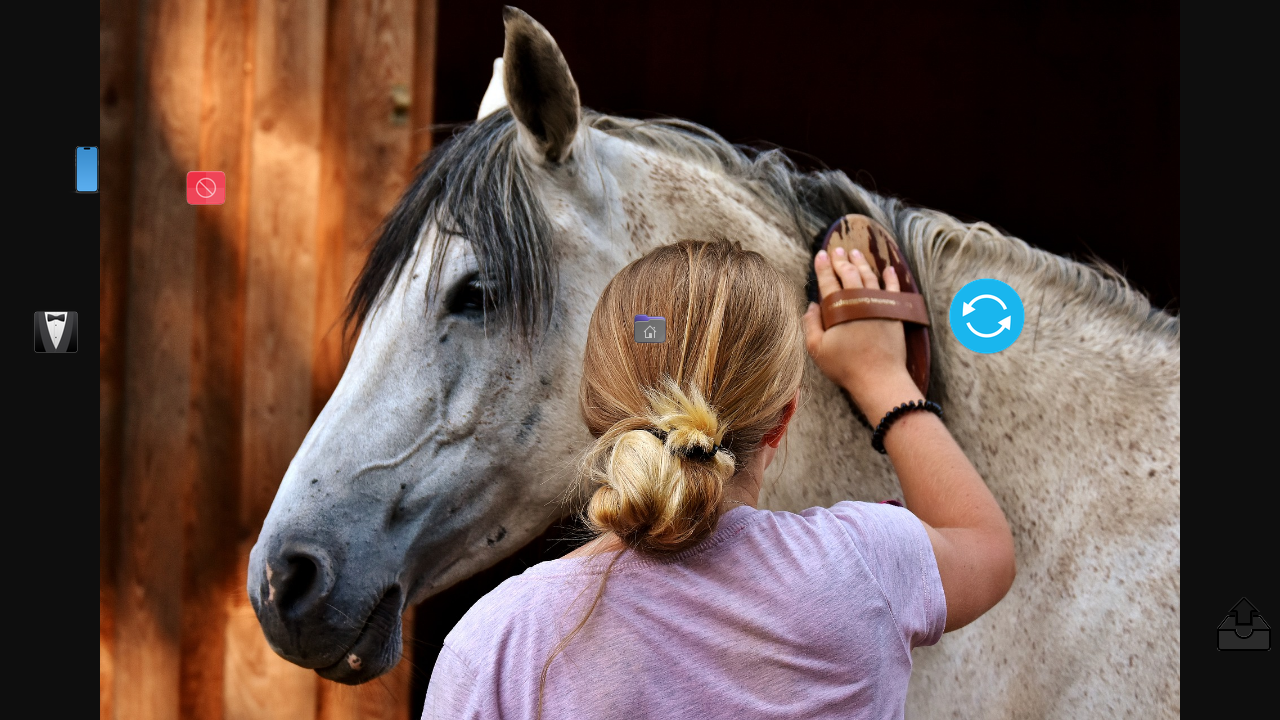  Describe the element at coordinates (56, 332) in the screenshot. I see `manage digital certificates and security credentials` at that location.